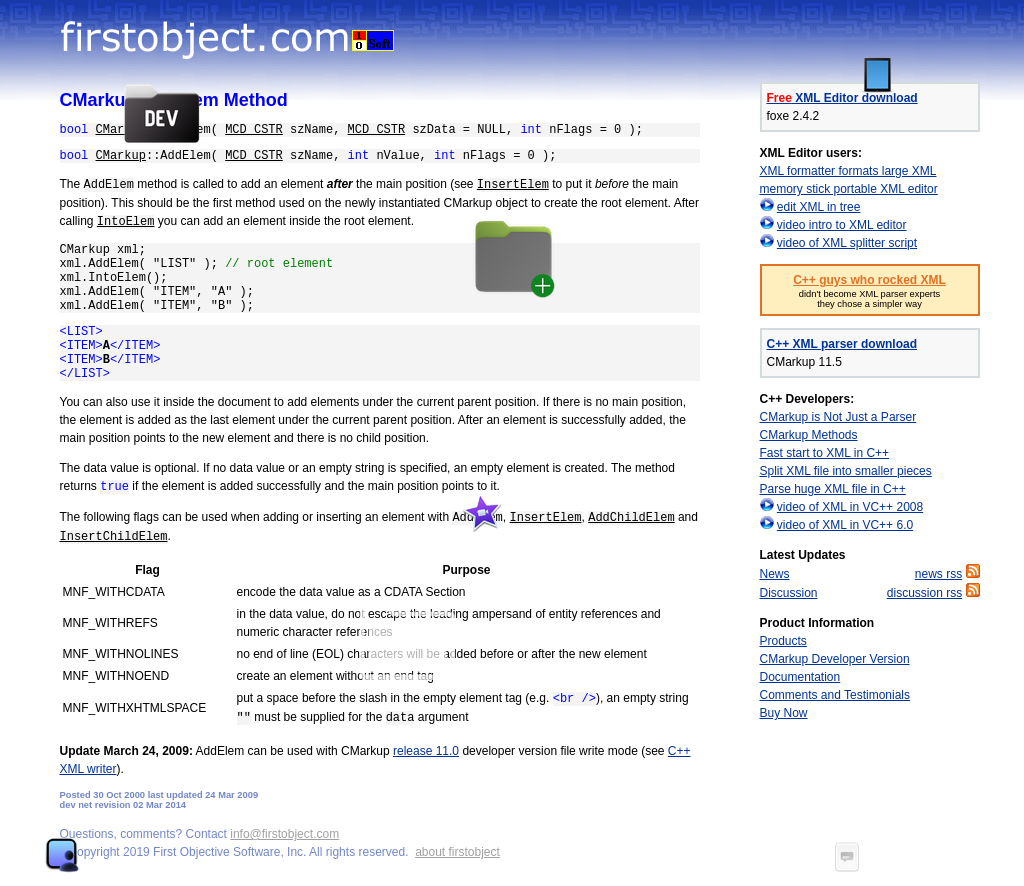 This screenshot has height=886, width=1024. I want to click on open iMovie video editing application, so click(482, 513).